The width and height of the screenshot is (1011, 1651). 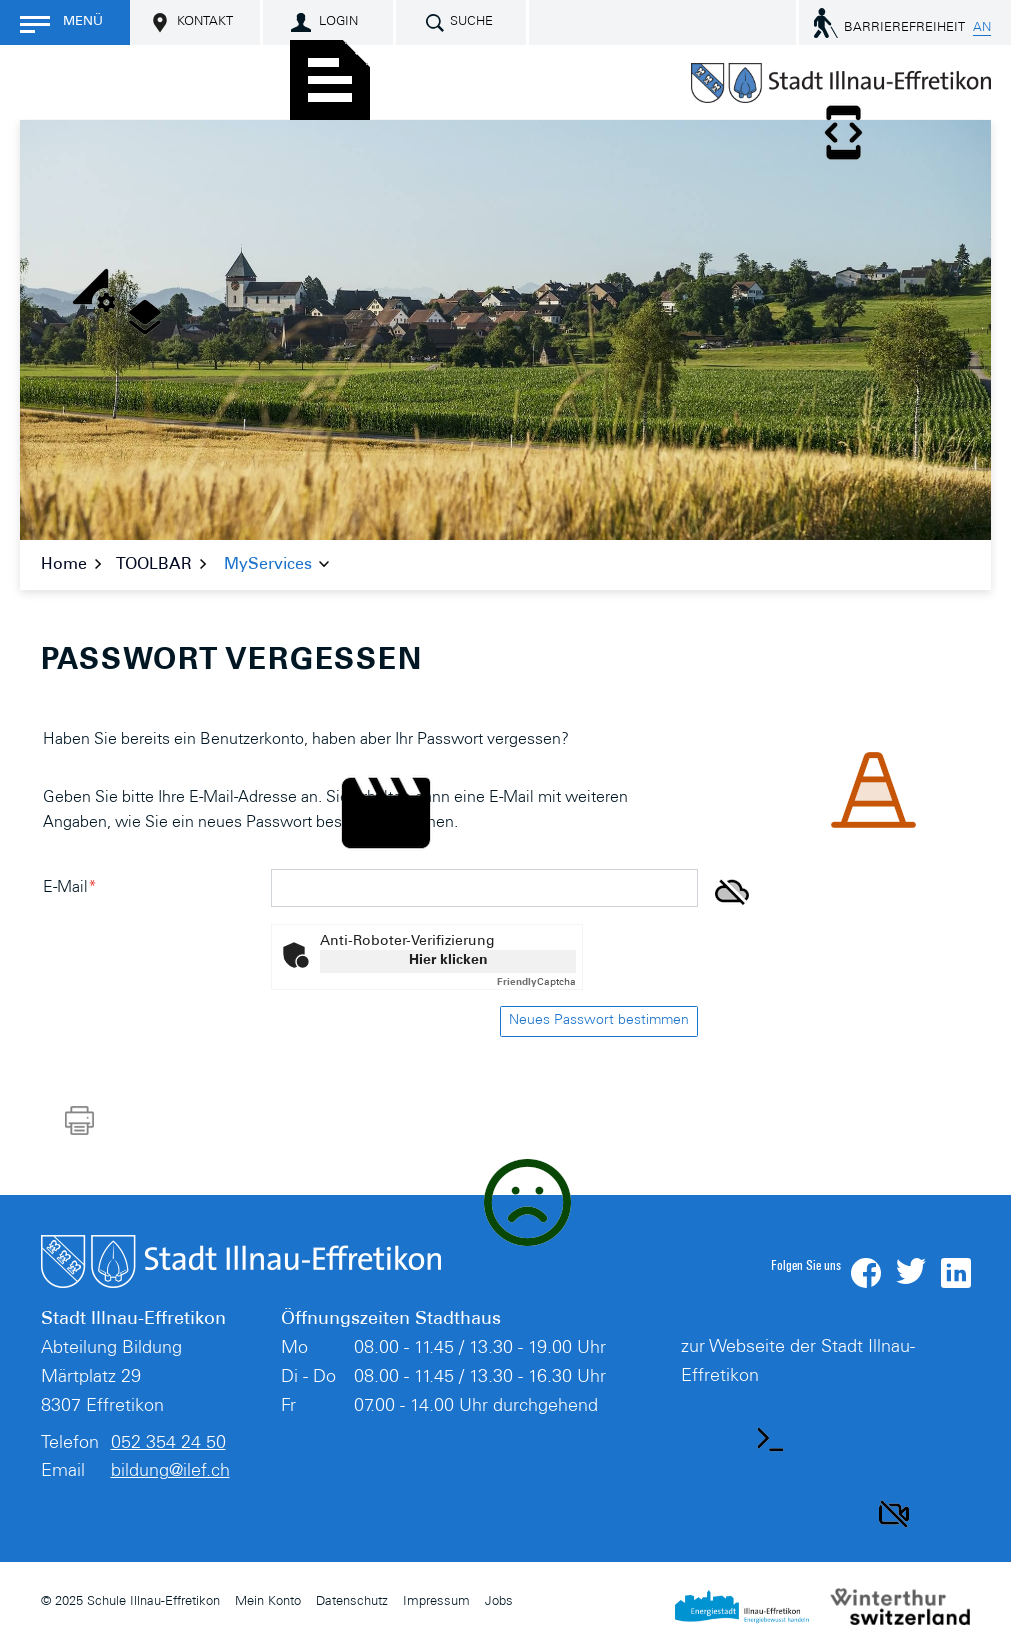 What do you see at coordinates (93, 289) in the screenshot?
I see `access data or network settings` at bounding box center [93, 289].